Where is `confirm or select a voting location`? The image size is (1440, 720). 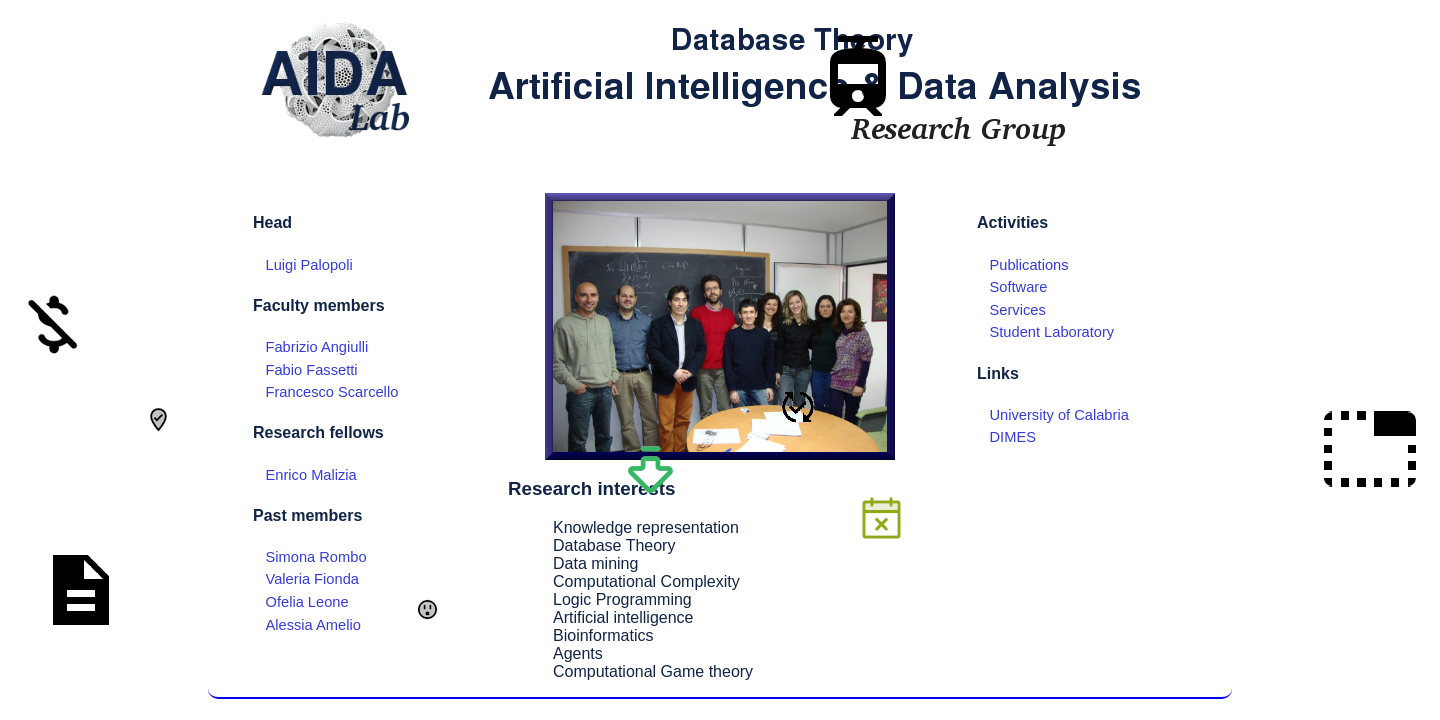 confirm or select a voting location is located at coordinates (158, 419).